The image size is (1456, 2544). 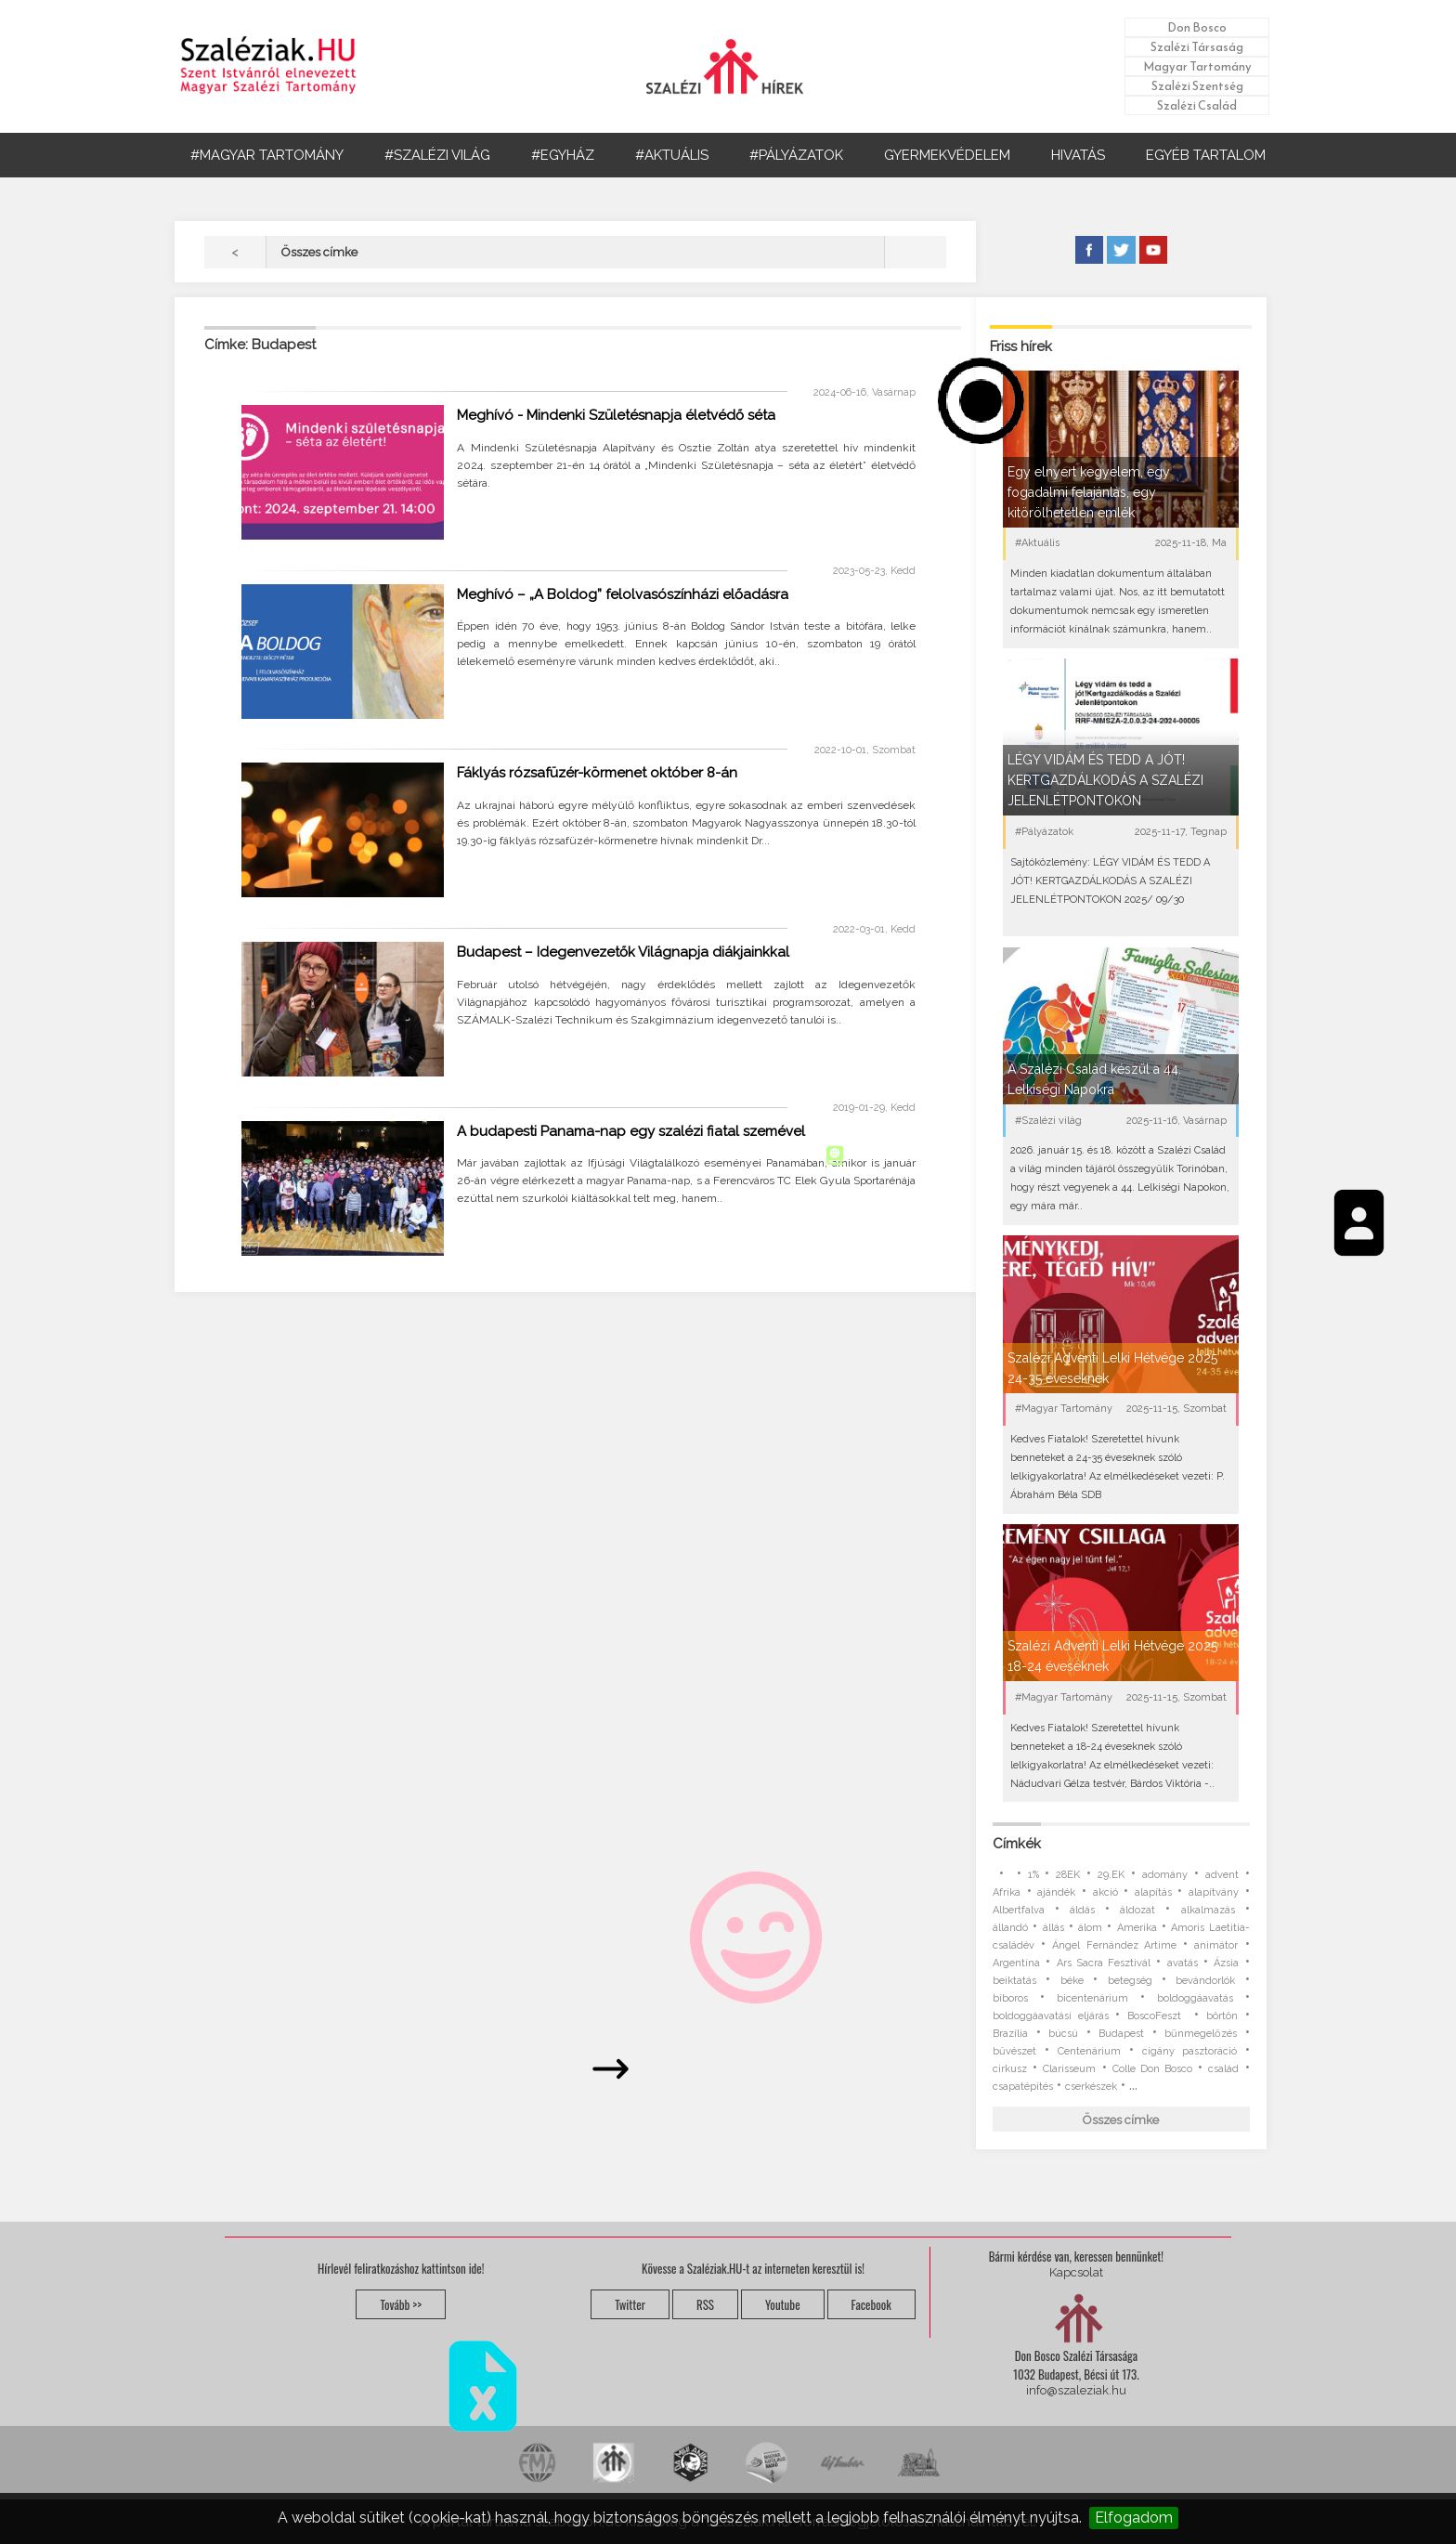 What do you see at coordinates (756, 1937) in the screenshot?
I see `add a playful or joking tone to your message` at bounding box center [756, 1937].